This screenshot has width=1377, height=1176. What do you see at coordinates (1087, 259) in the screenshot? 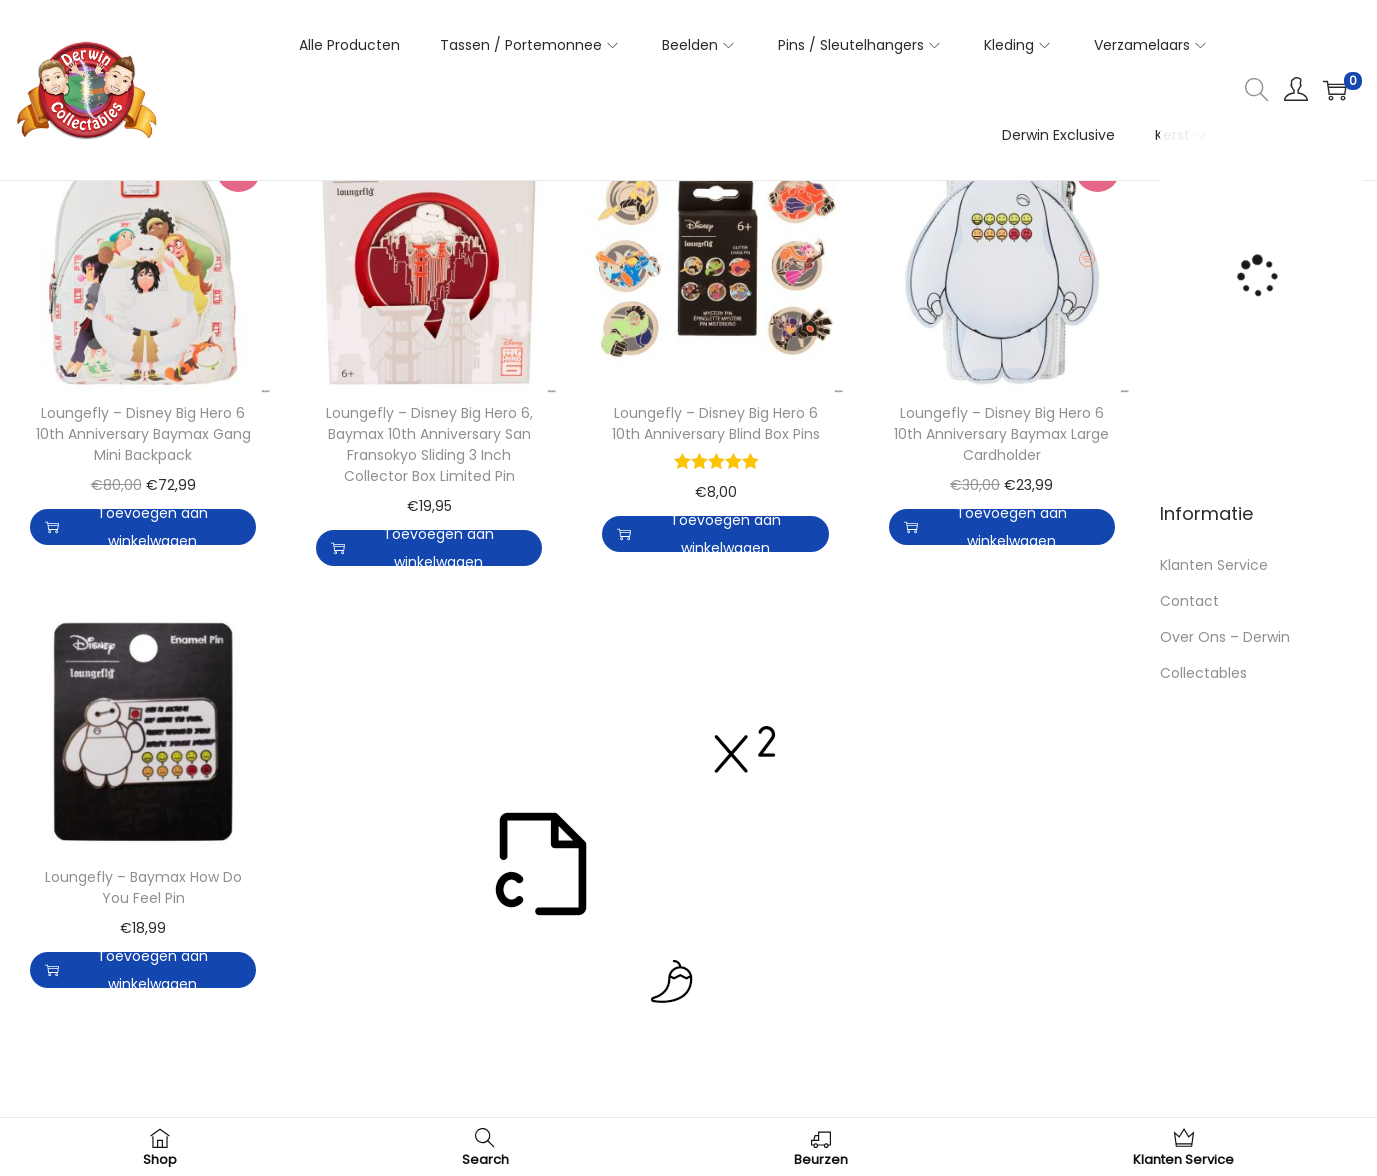
I see `open Spotify` at bounding box center [1087, 259].